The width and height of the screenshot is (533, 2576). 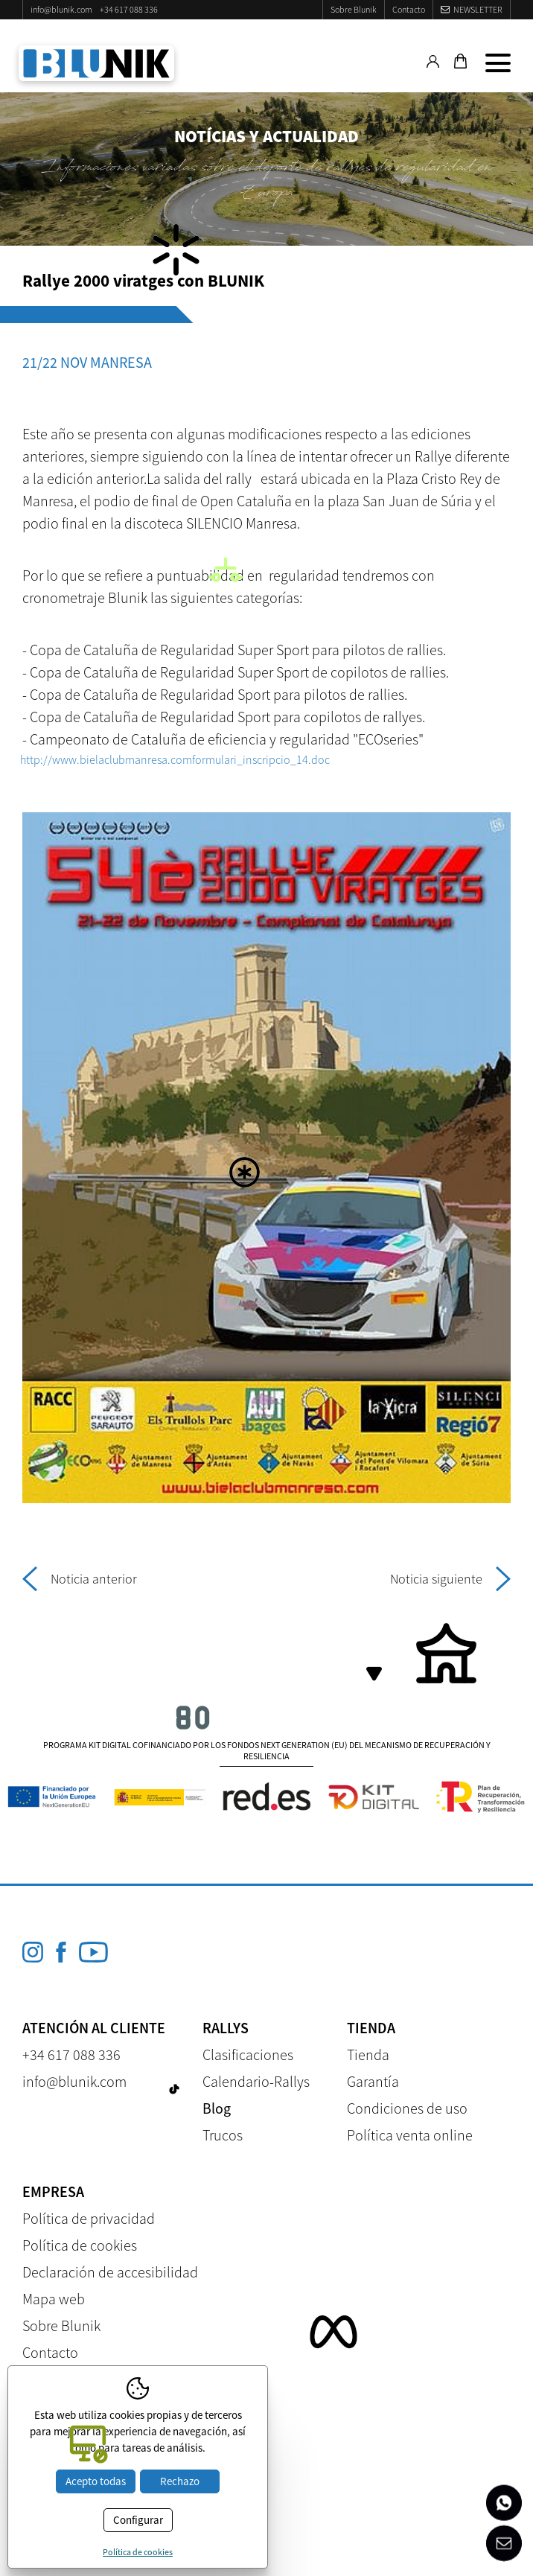 What do you see at coordinates (374, 1673) in the screenshot?
I see `expand dropdown menu` at bounding box center [374, 1673].